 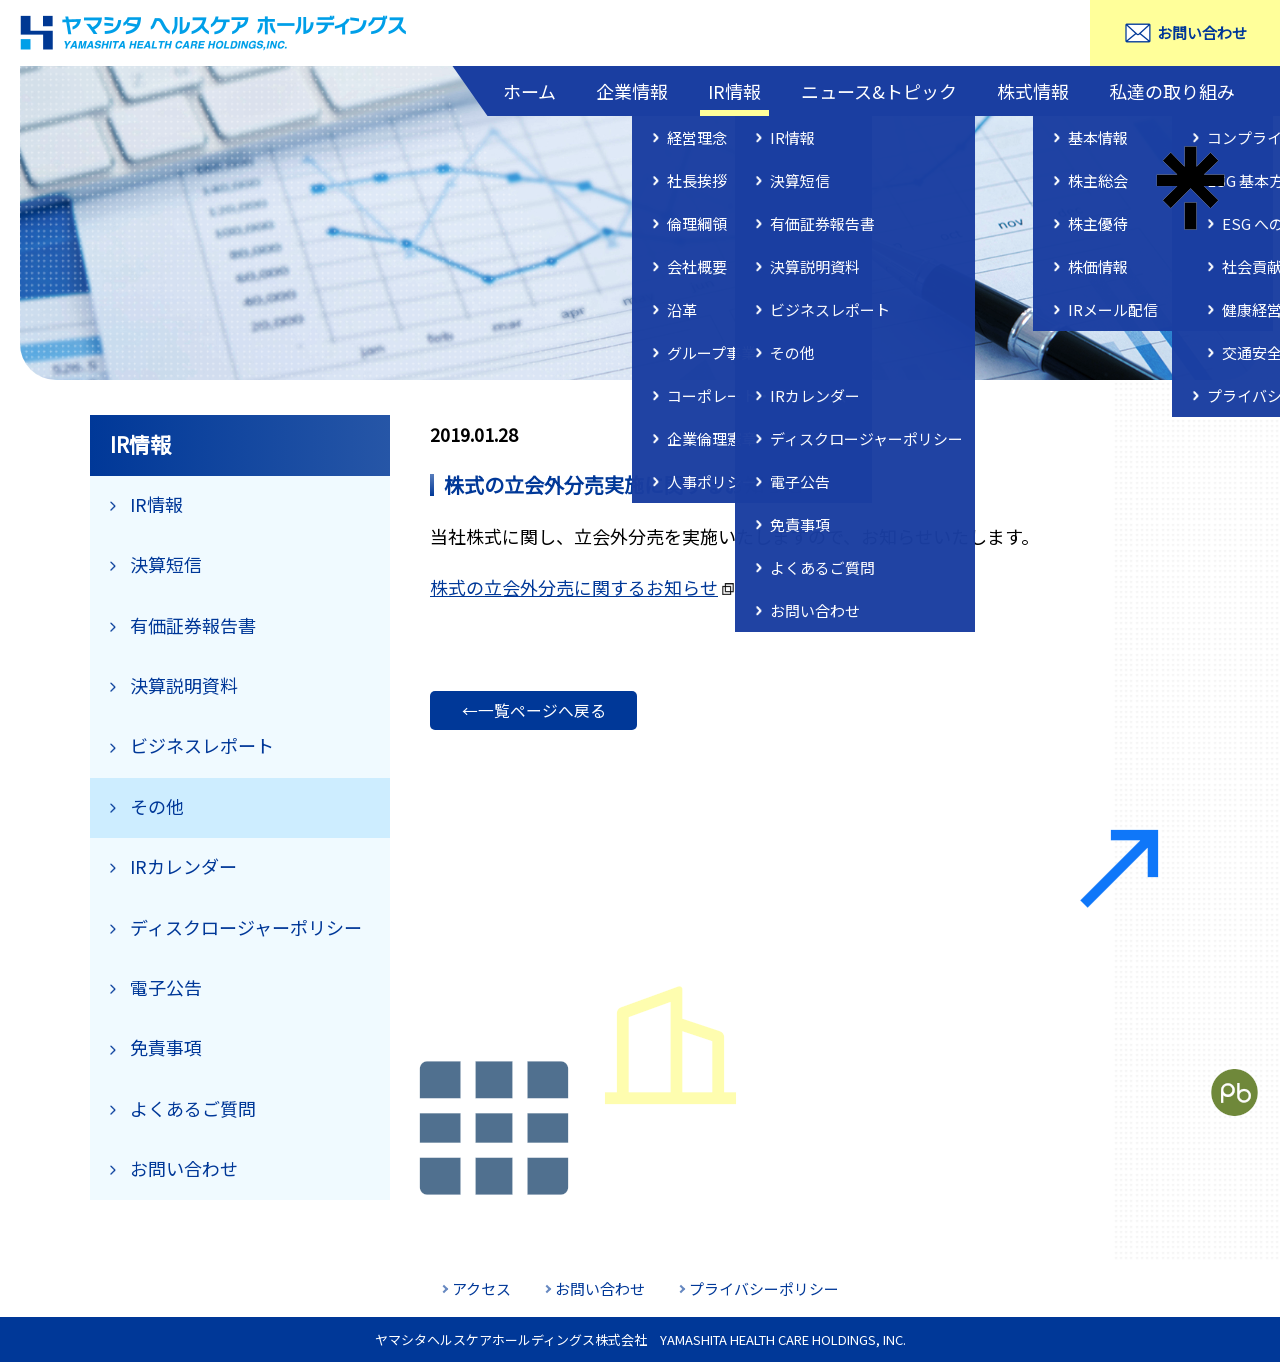 What do you see at coordinates (670, 1050) in the screenshot?
I see `view company or business profile` at bounding box center [670, 1050].